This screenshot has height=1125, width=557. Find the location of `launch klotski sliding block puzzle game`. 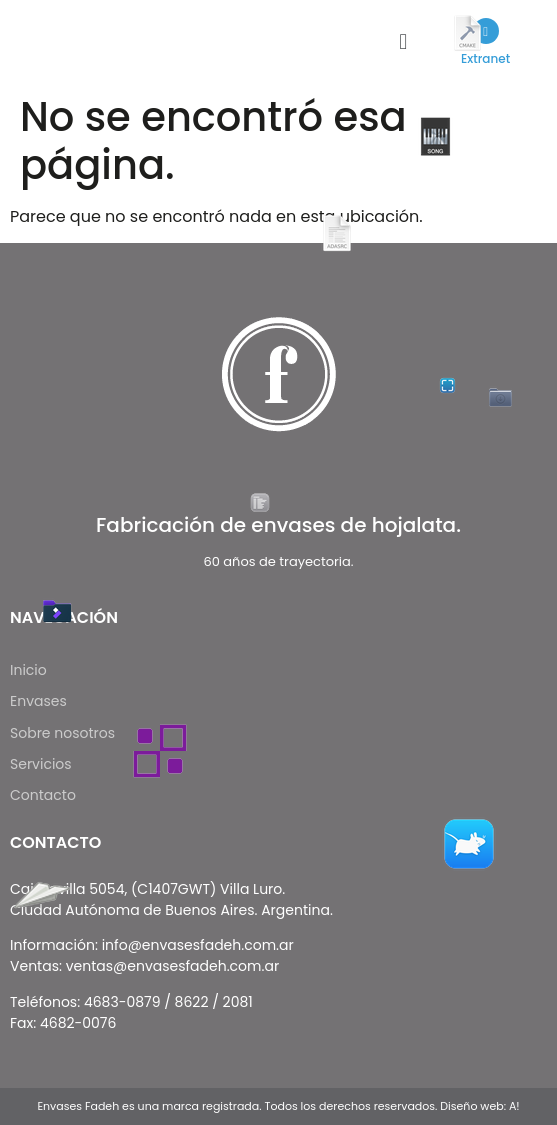

launch klotski sliding block puzzle game is located at coordinates (160, 751).